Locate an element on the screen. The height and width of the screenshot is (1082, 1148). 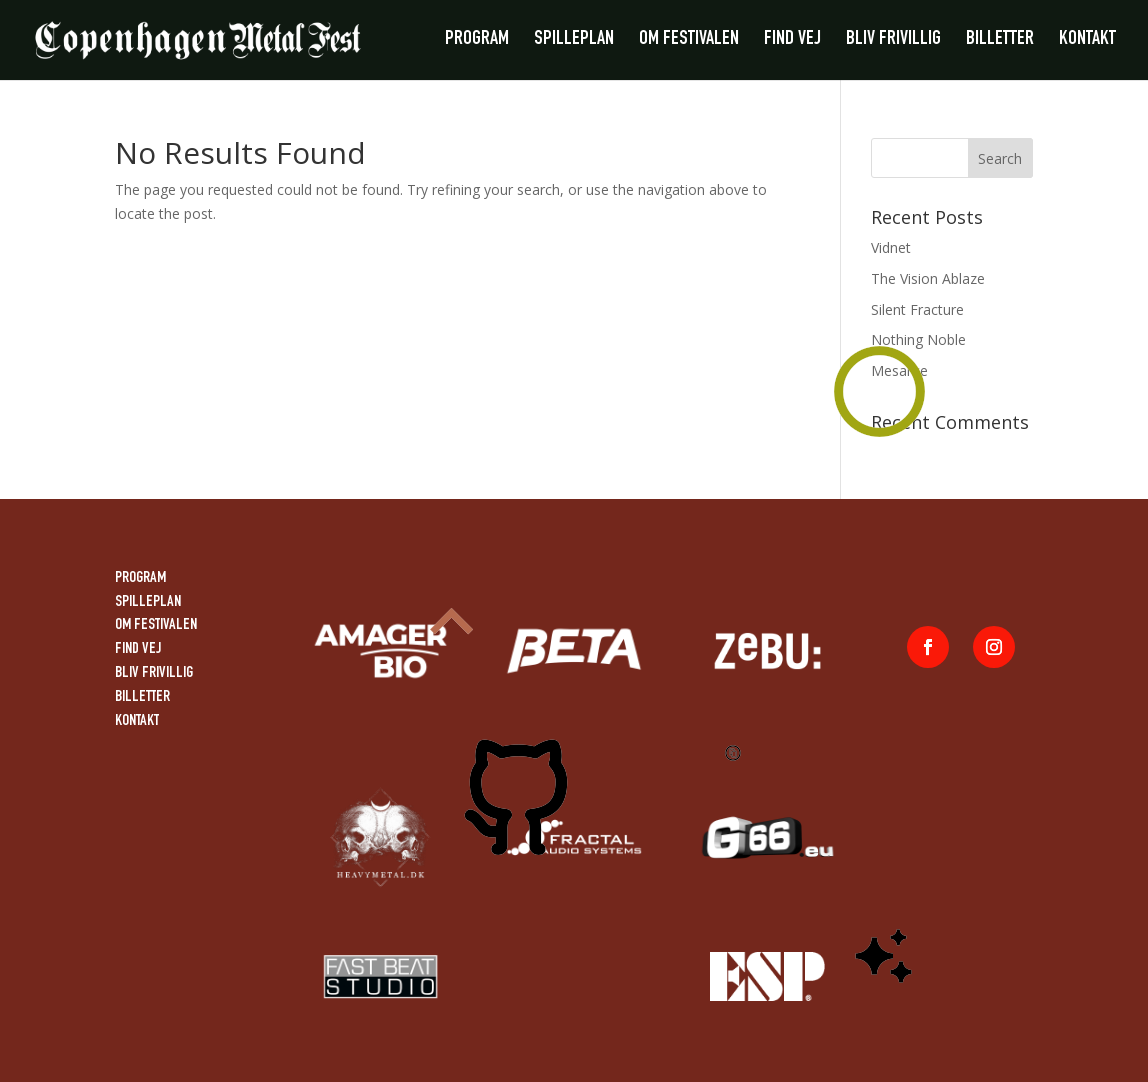
view GitHub profile or repository is located at coordinates (518, 795).